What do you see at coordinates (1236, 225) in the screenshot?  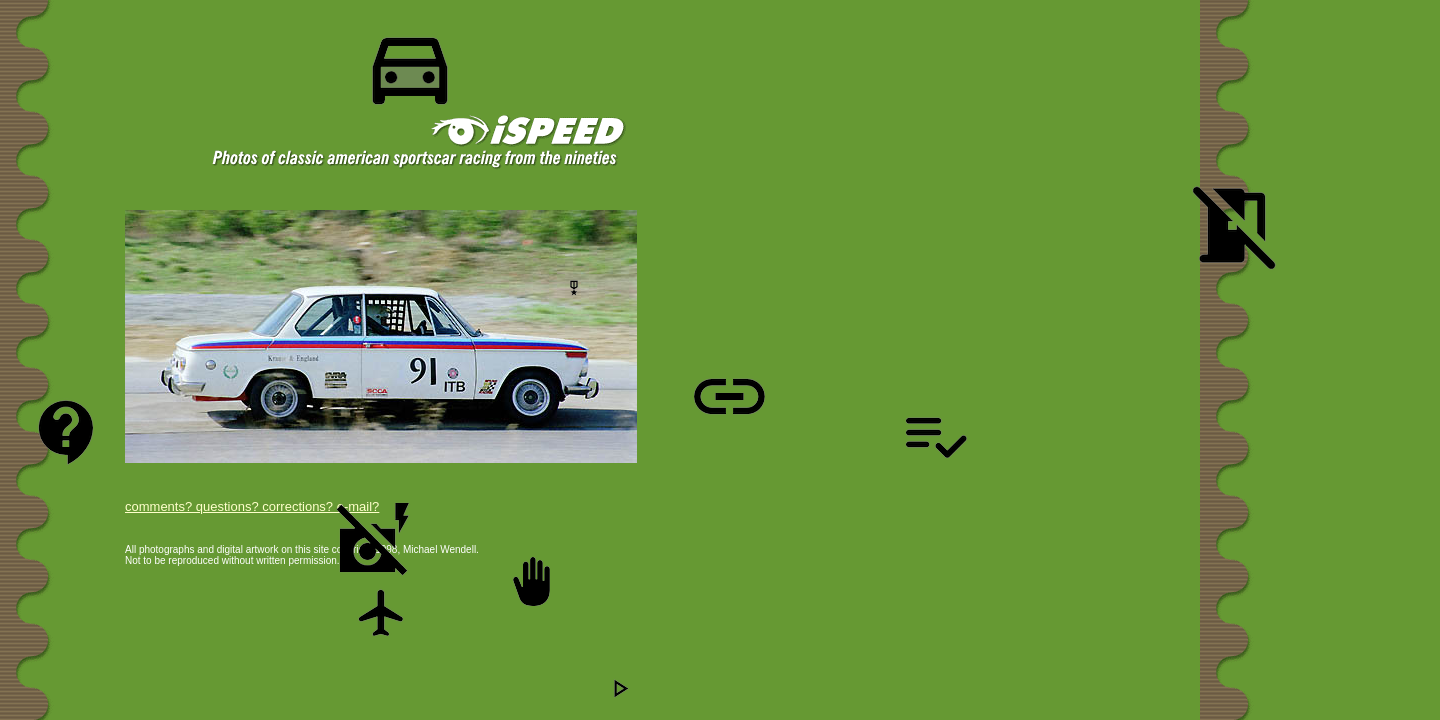 I see `no meeting room available` at bounding box center [1236, 225].